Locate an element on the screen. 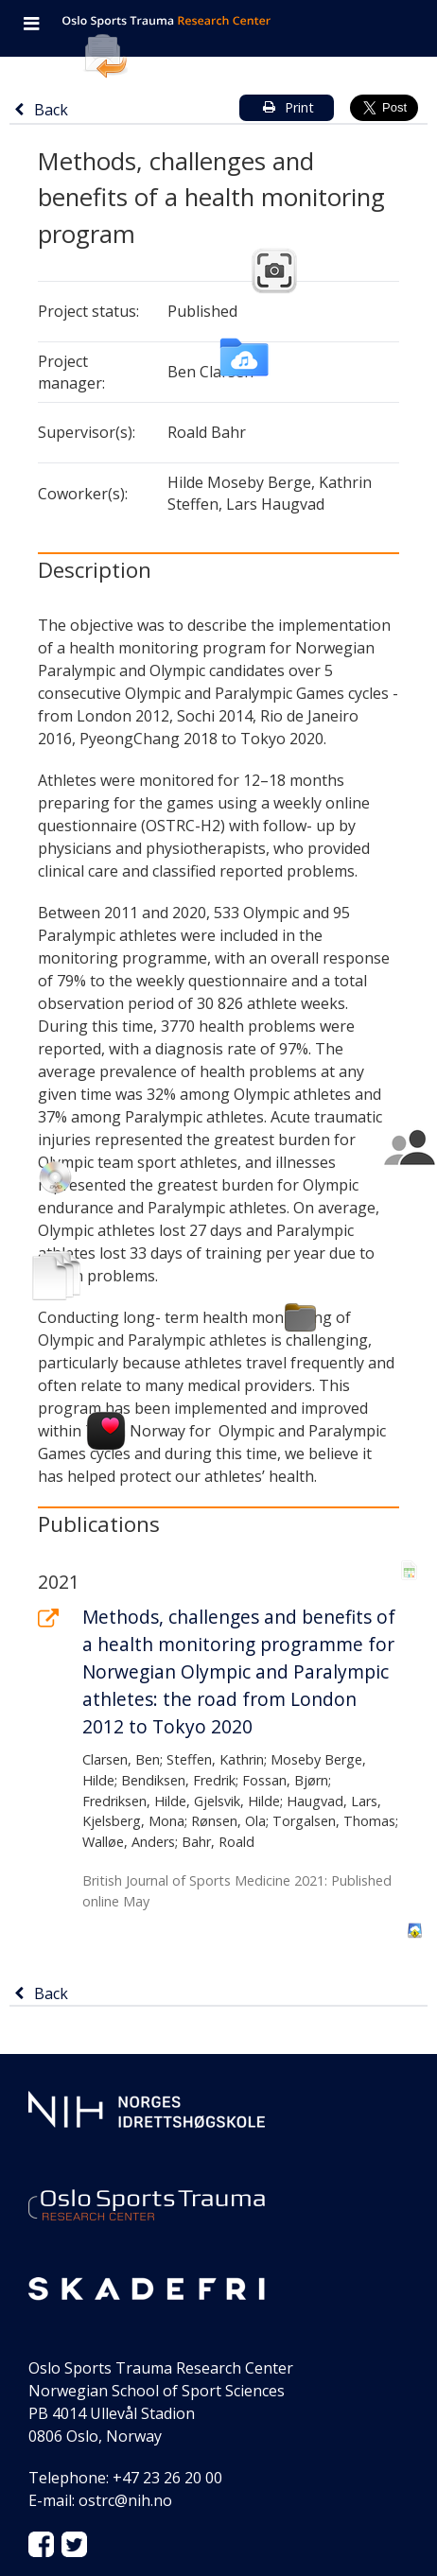 The width and height of the screenshot is (437, 2576). open folder to view contents is located at coordinates (300, 1316).